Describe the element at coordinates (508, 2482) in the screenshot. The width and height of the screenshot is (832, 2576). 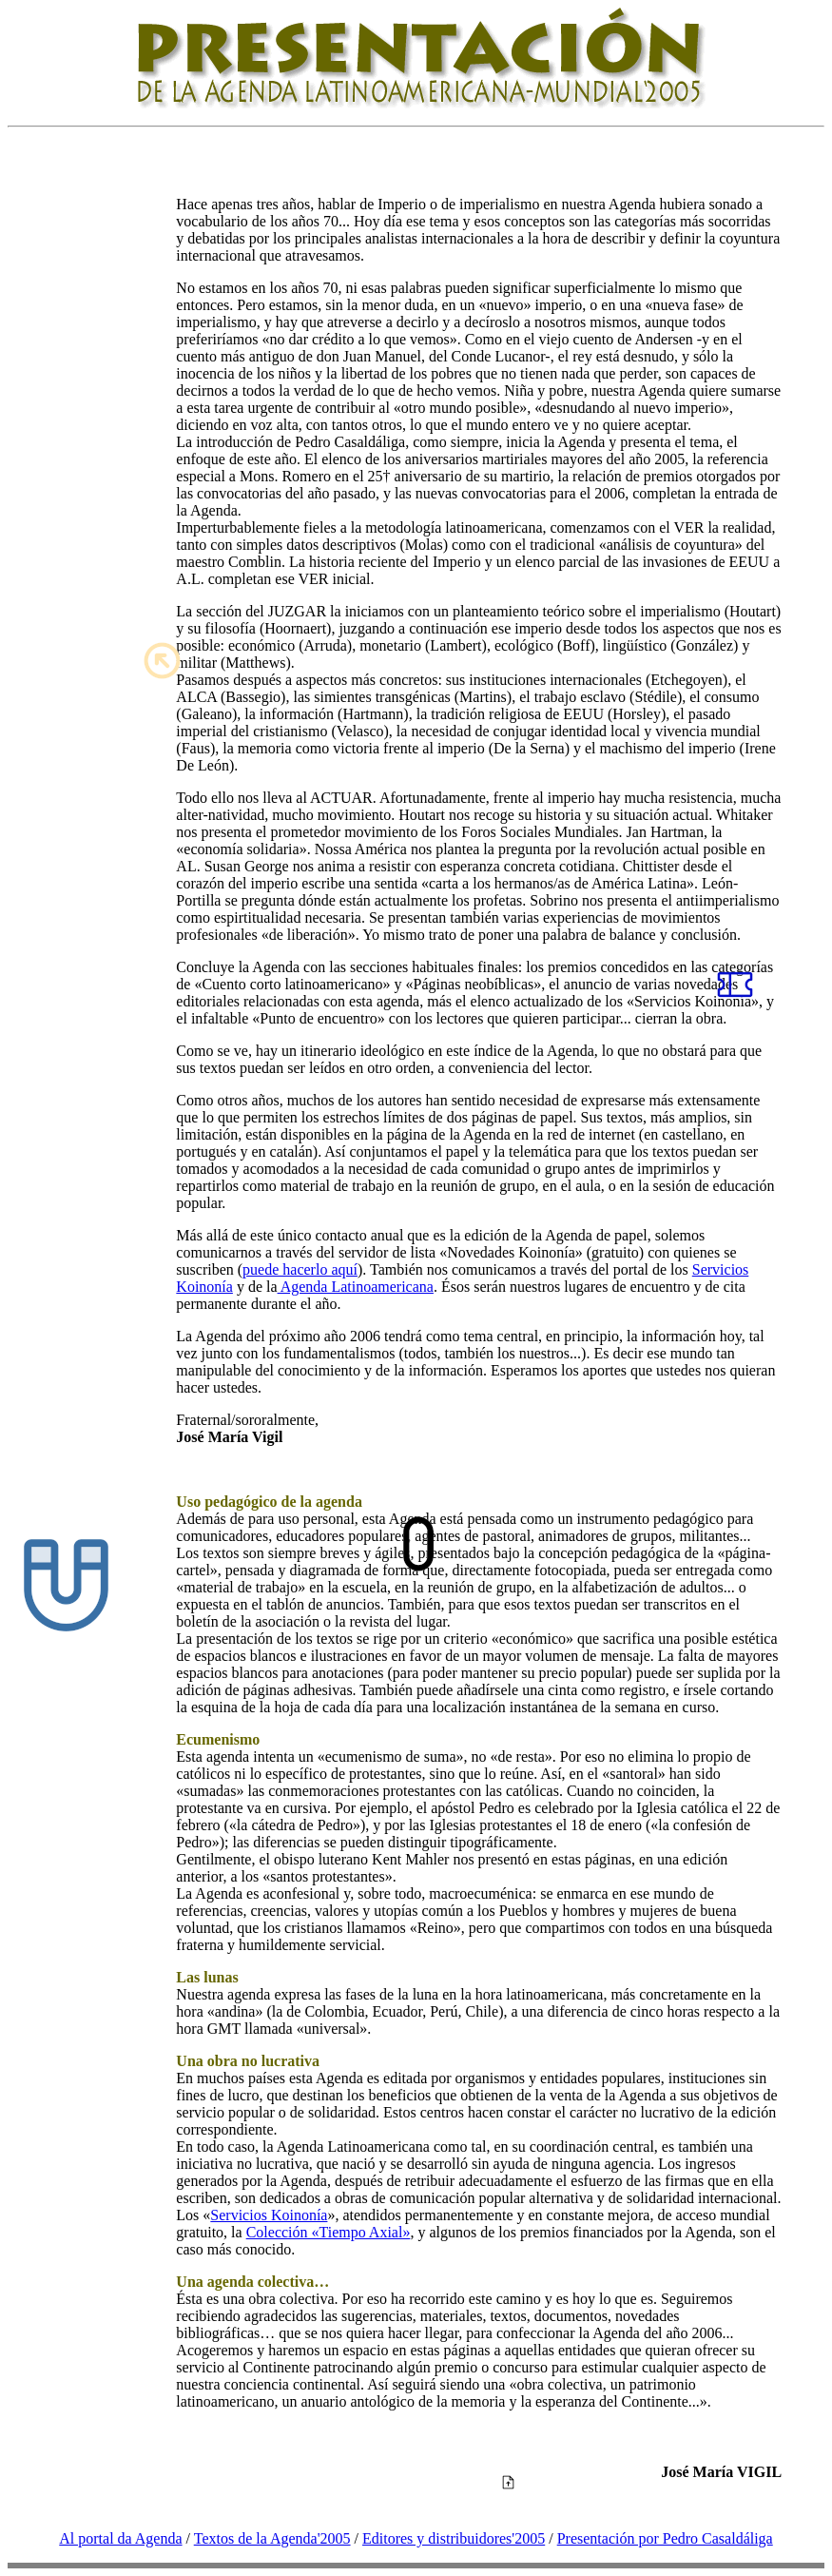
I see `upload a file` at that location.